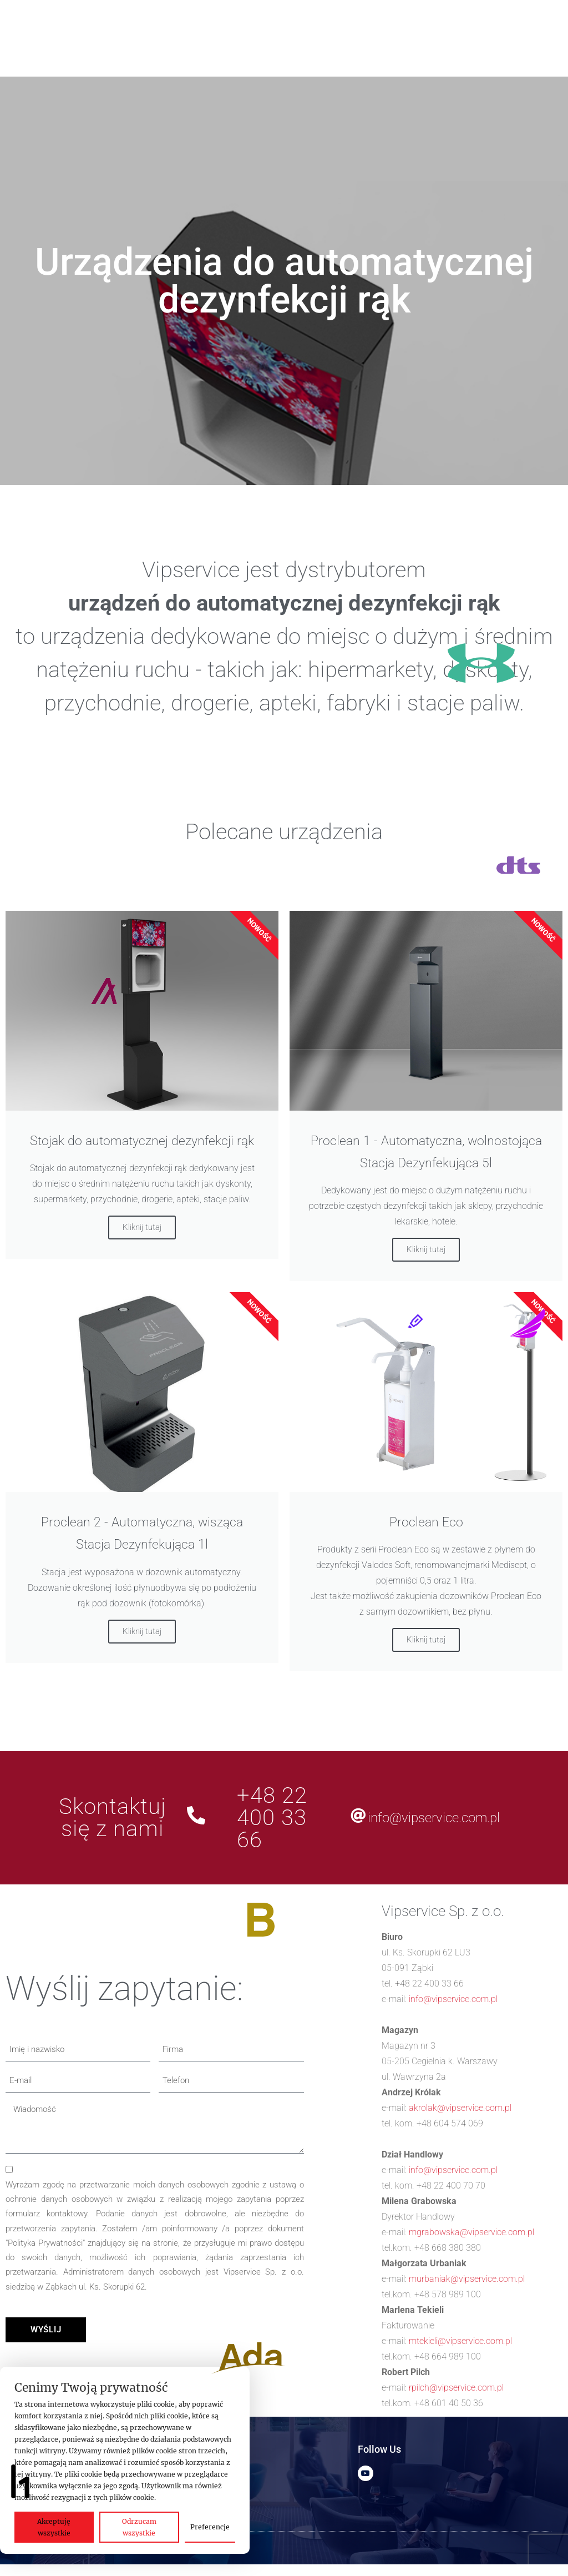 This screenshot has height=2576, width=568. I want to click on highlight or mark up text, so click(415, 1322).